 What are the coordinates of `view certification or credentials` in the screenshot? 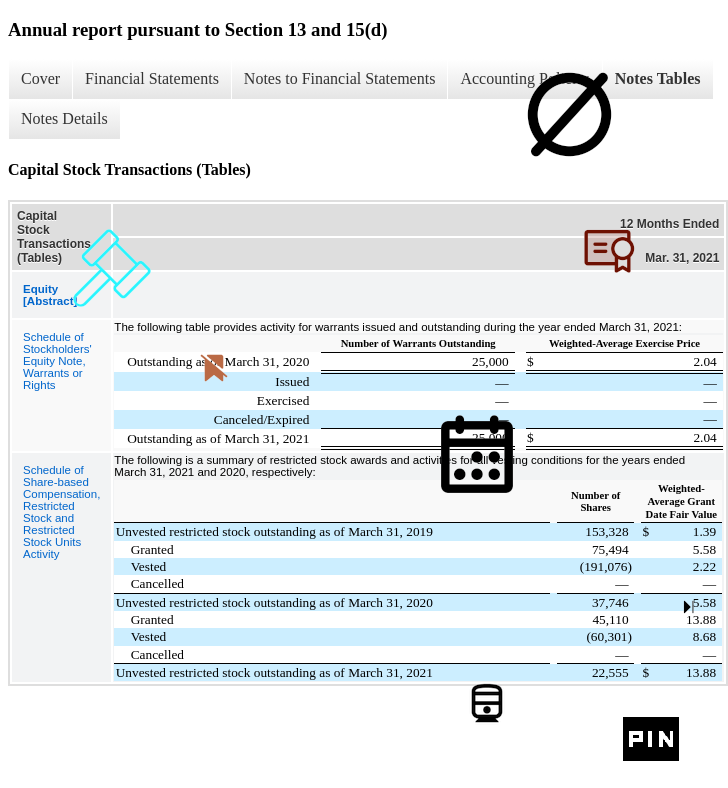 It's located at (607, 249).